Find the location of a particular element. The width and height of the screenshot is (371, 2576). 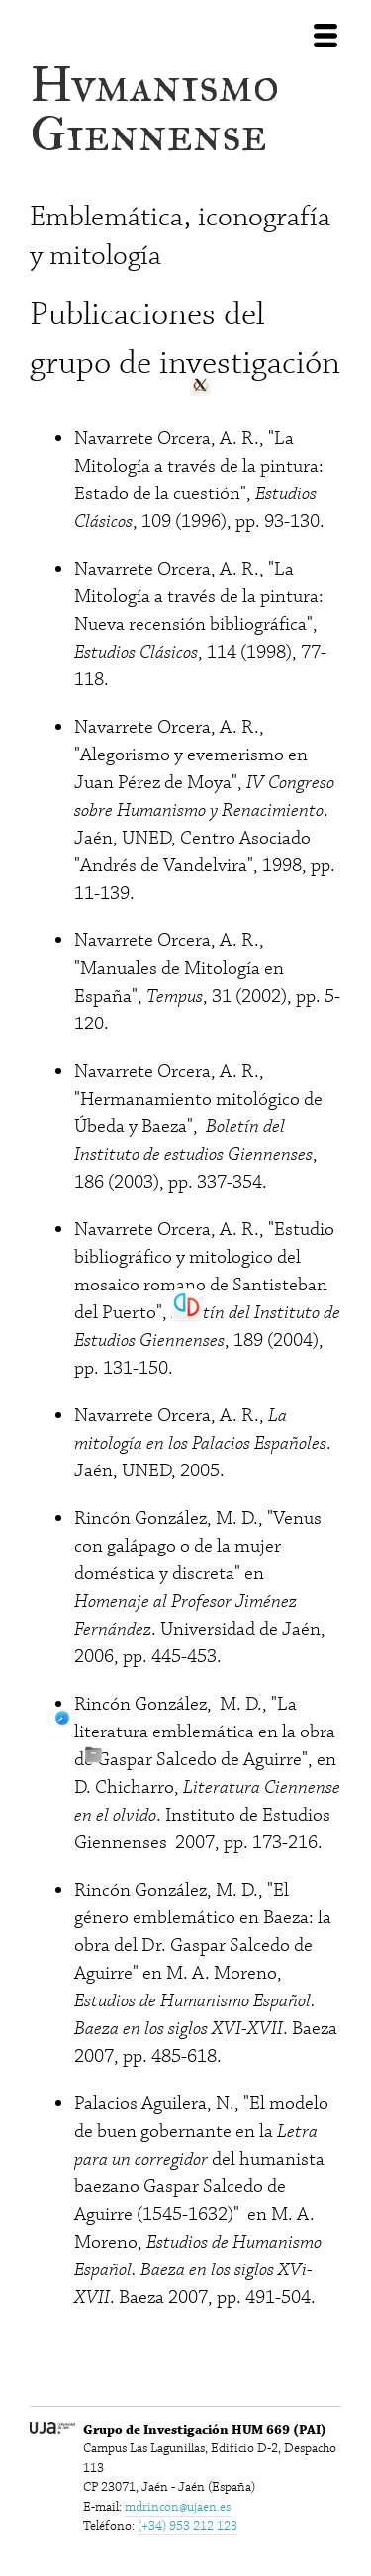

open the file manager application is located at coordinates (93, 1754).